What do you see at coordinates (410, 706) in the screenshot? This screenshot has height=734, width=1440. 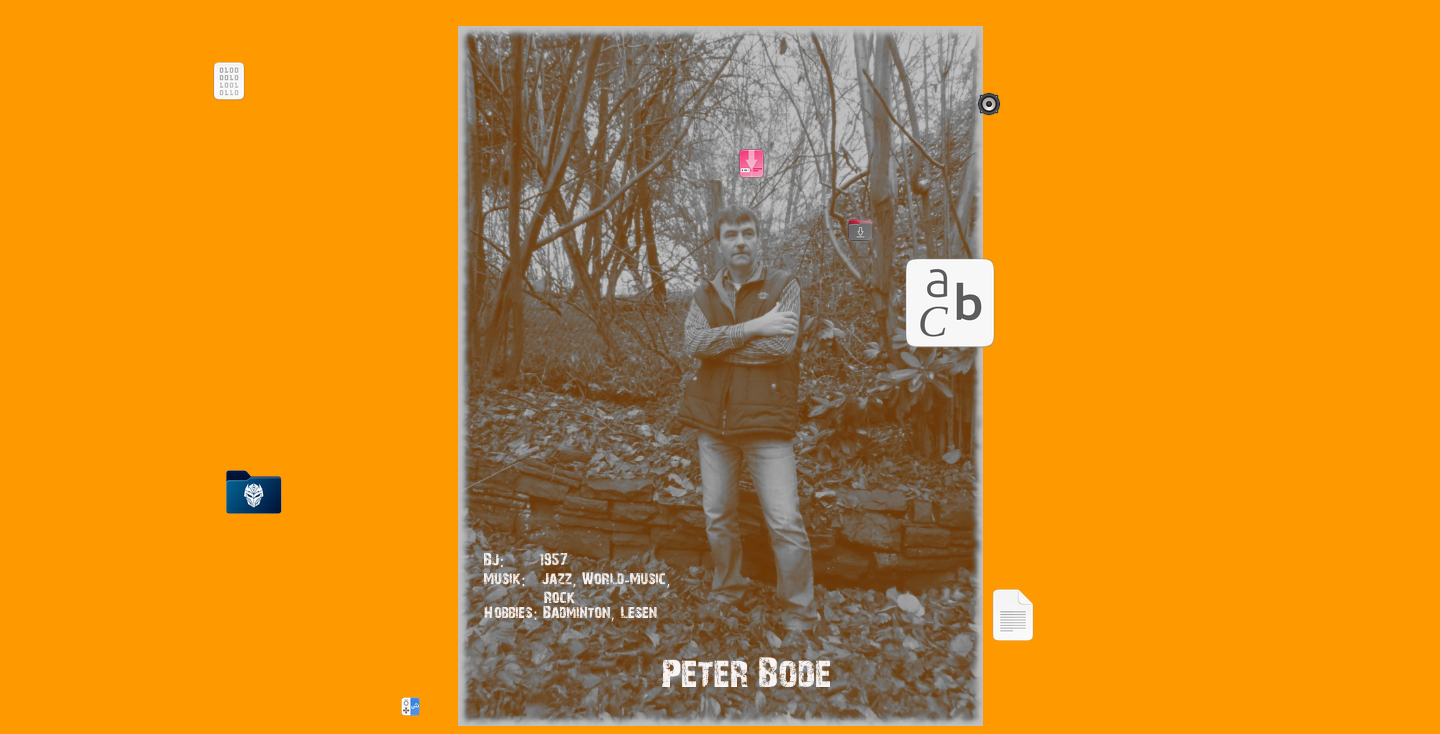 I see `open the GNOME Characters app` at bounding box center [410, 706].